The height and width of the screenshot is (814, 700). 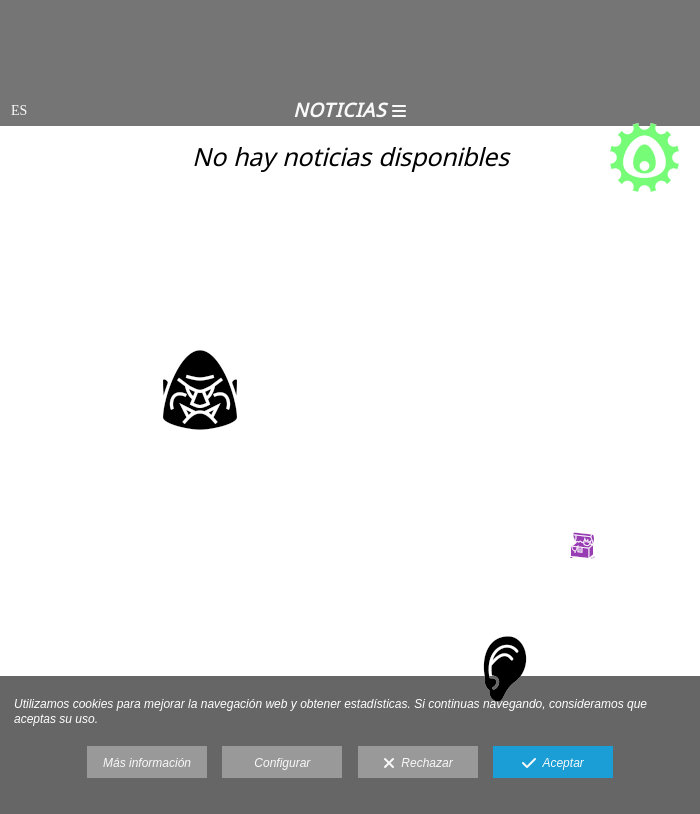 What do you see at coordinates (505, 669) in the screenshot?
I see `adjust audio or sound settings` at bounding box center [505, 669].